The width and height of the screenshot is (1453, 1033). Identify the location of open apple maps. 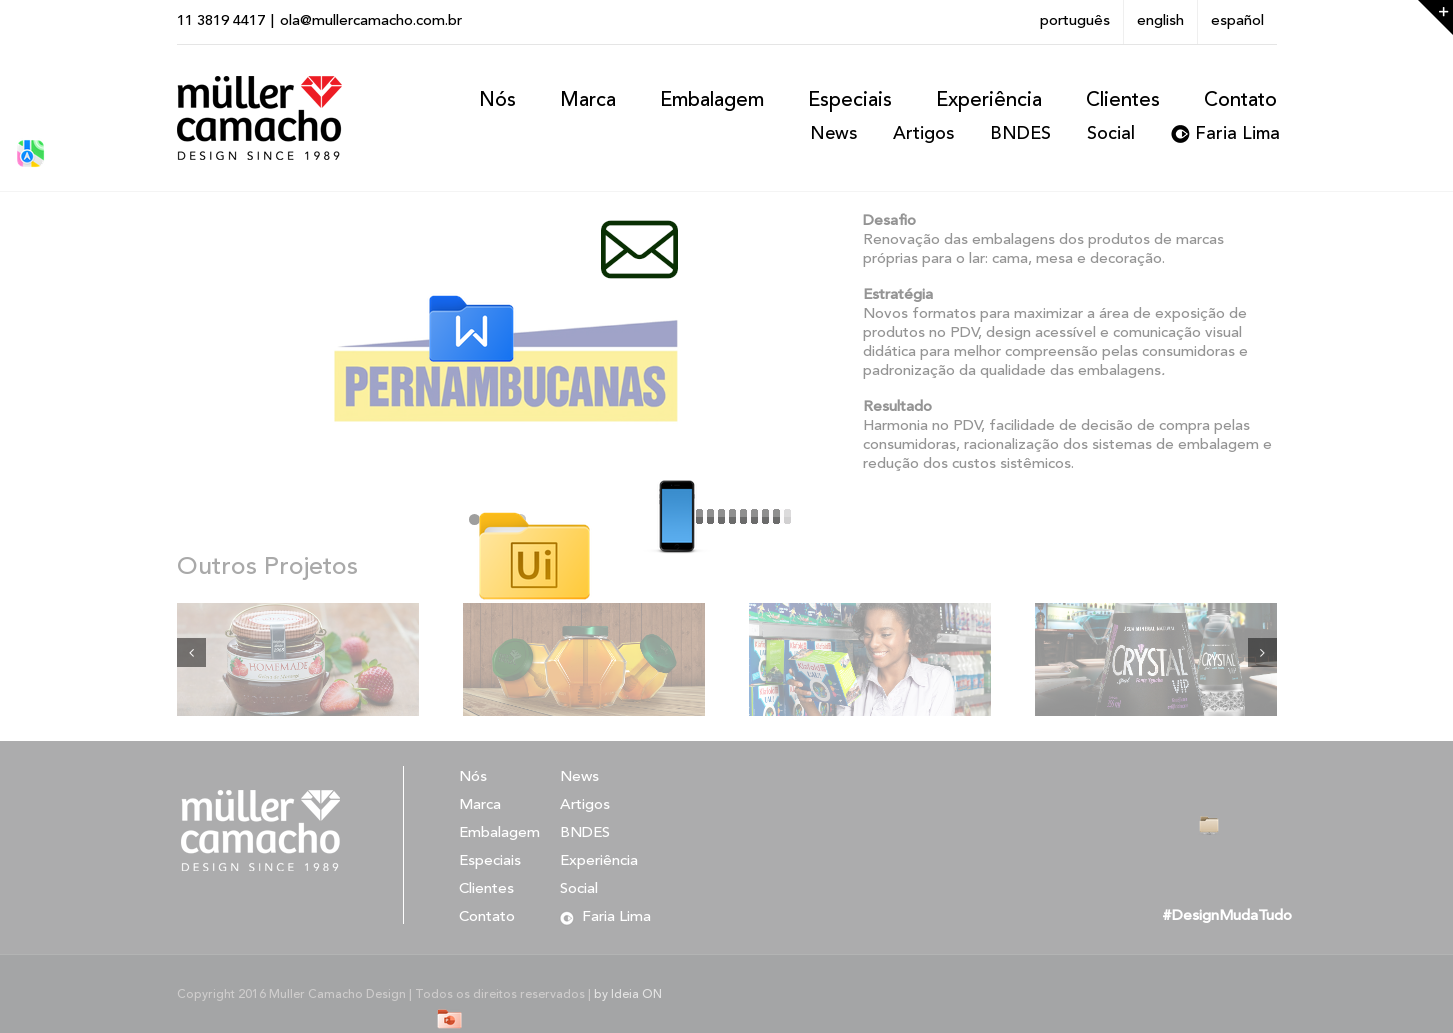
(30, 153).